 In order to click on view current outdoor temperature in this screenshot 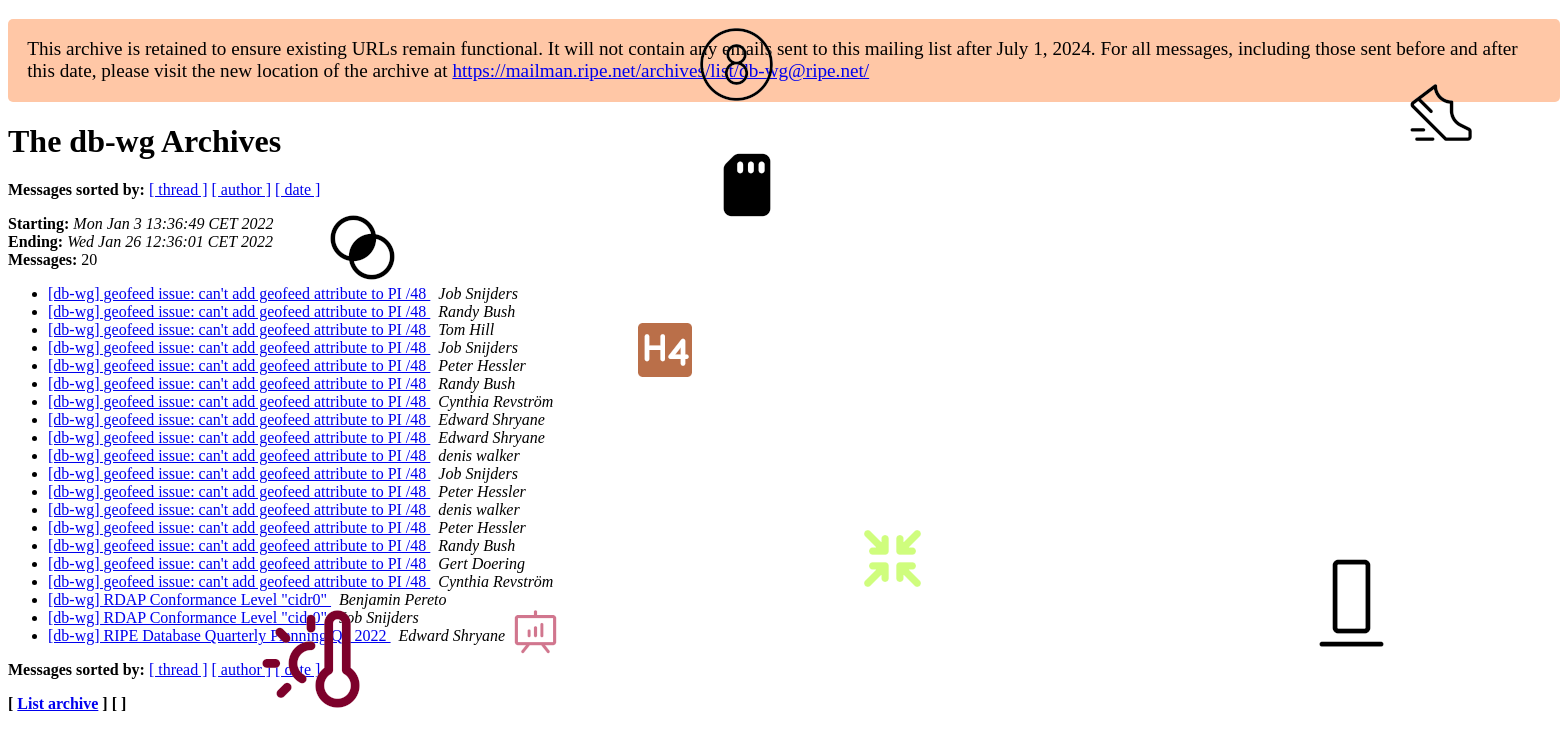, I will do `click(311, 659)`.